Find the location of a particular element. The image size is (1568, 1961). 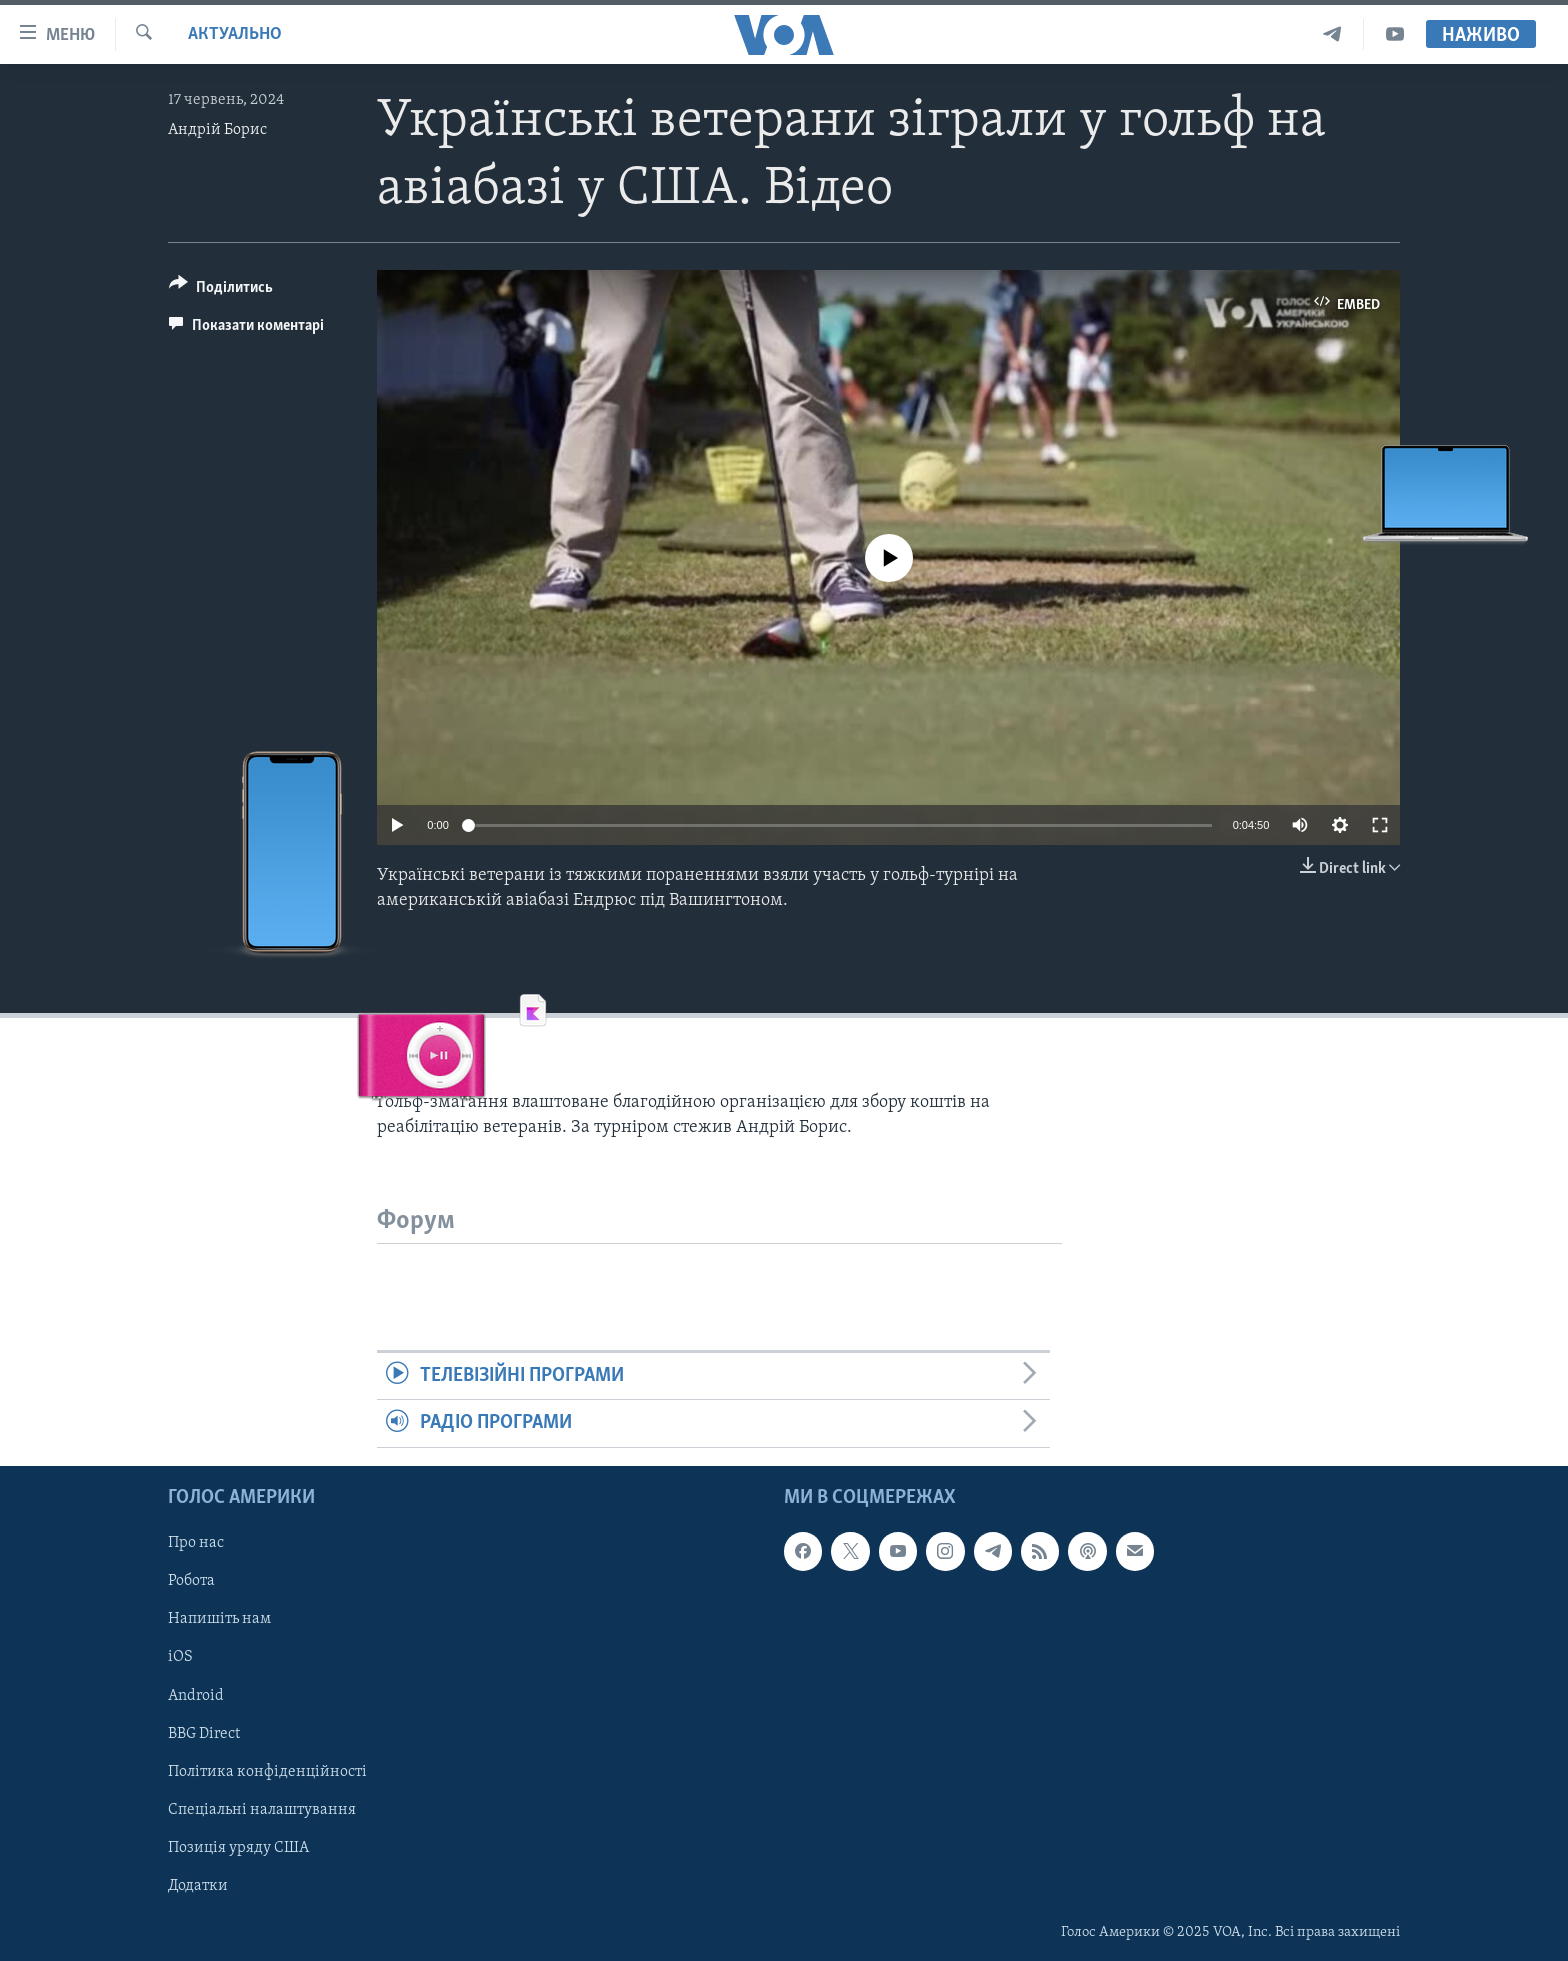

iPod shuffle device connected is located at coordinates (421, 1032).